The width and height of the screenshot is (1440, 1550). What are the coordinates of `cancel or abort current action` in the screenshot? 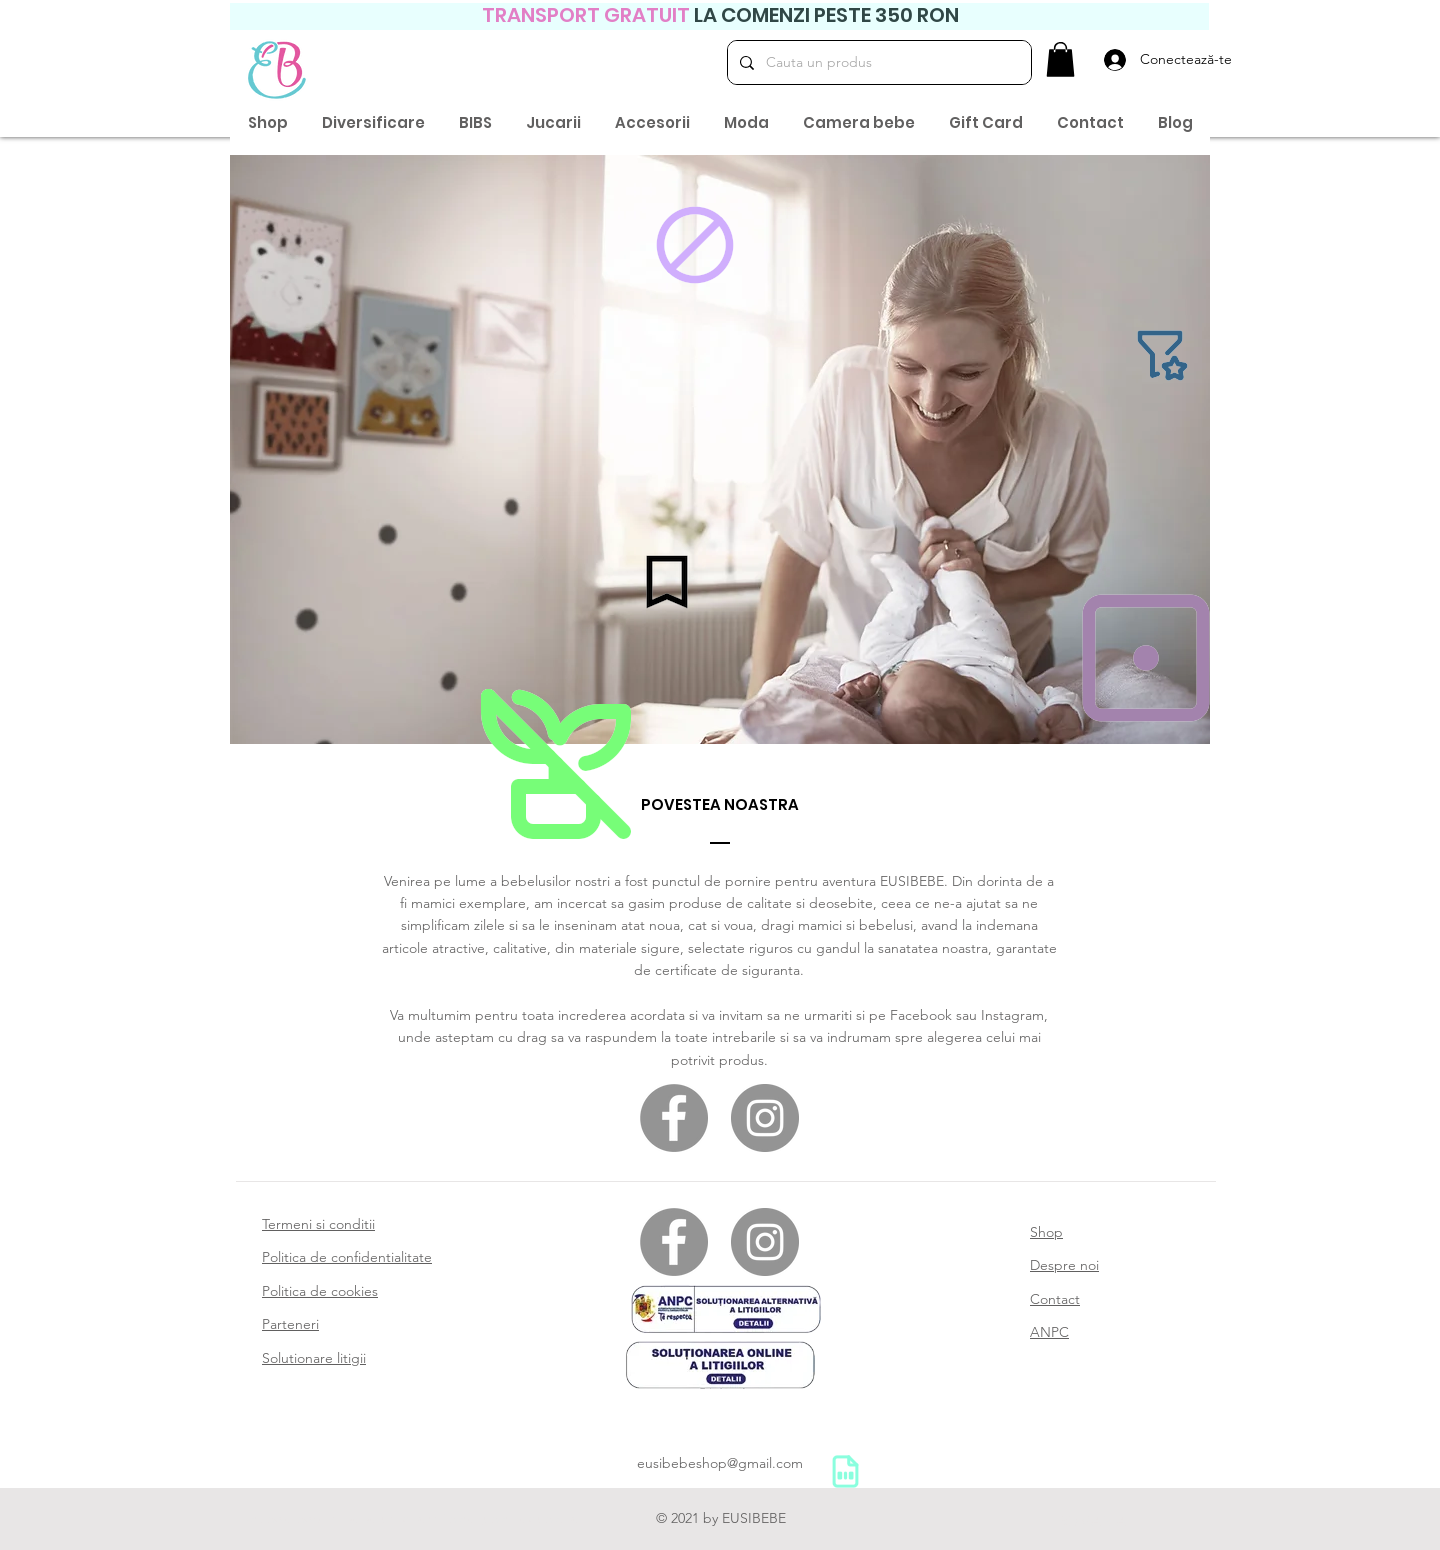 It's located at (695, 245).